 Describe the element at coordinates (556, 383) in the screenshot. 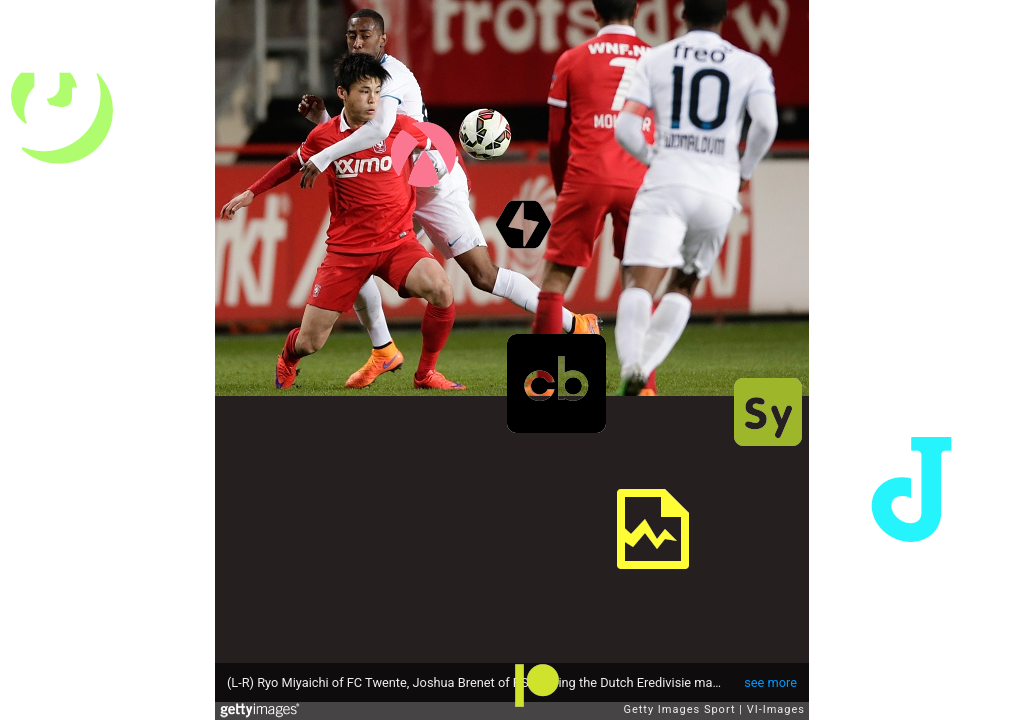

I see `open crunchbase website or app` at that location.